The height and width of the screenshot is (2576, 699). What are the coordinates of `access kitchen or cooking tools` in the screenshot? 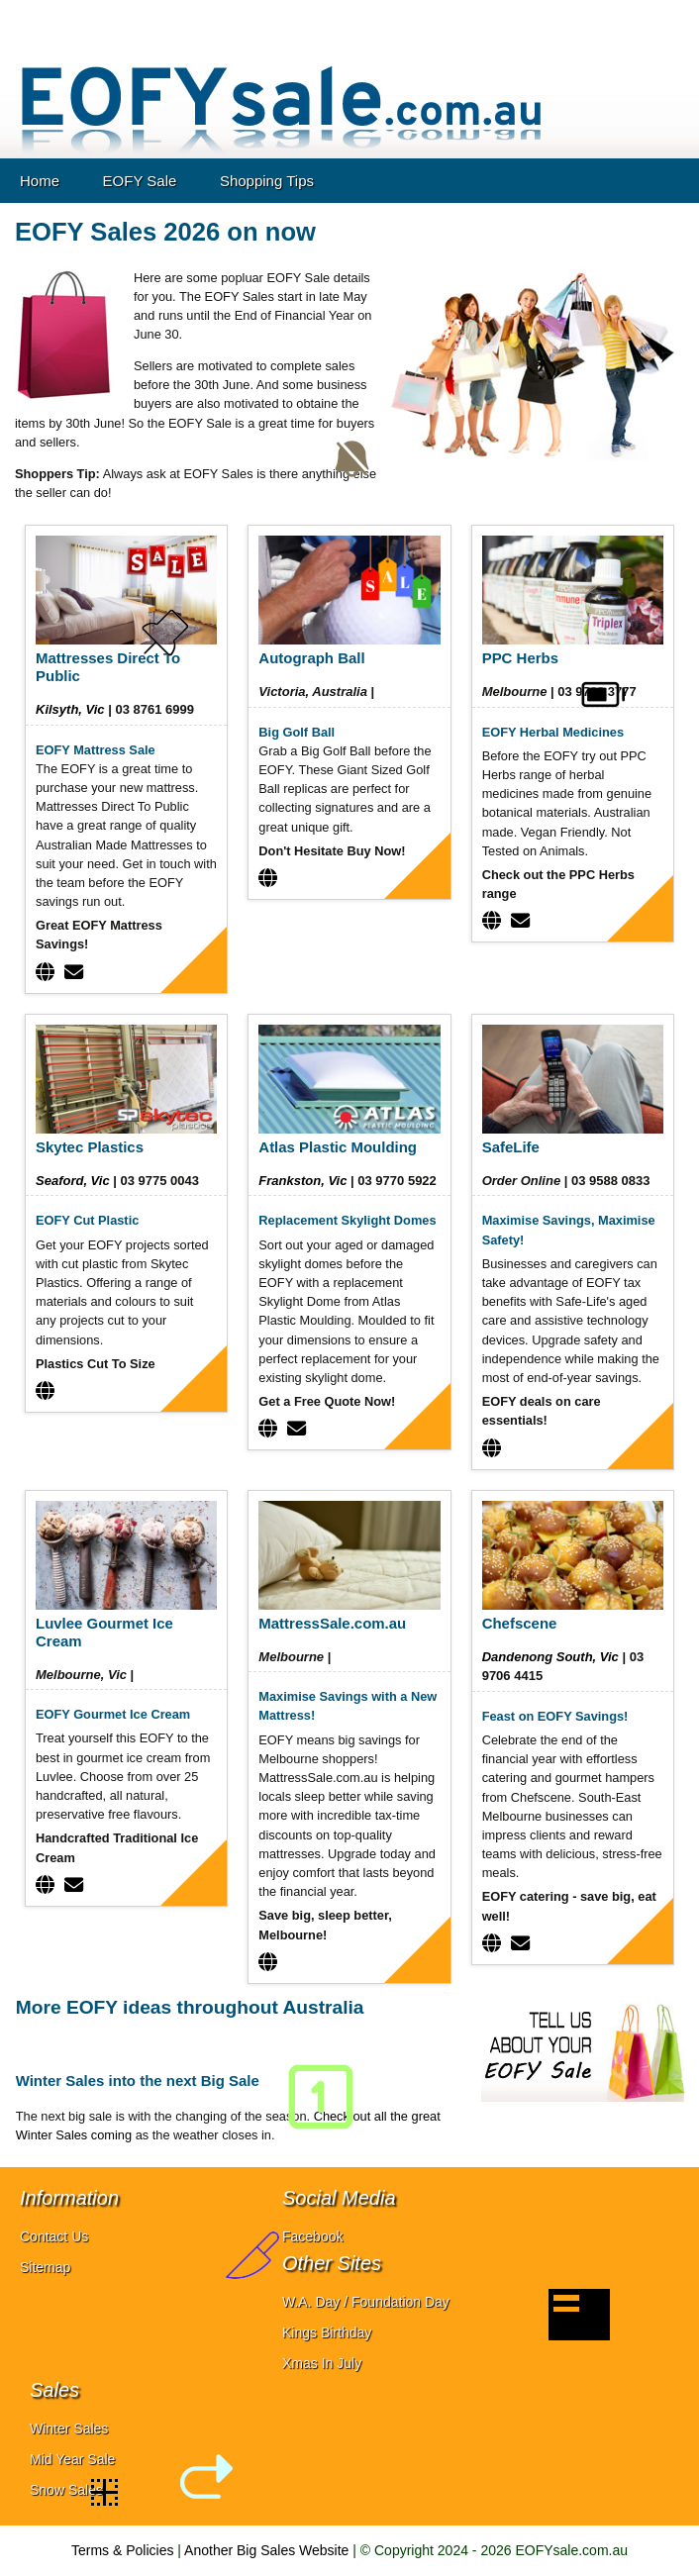 It's located at (252, 2256).